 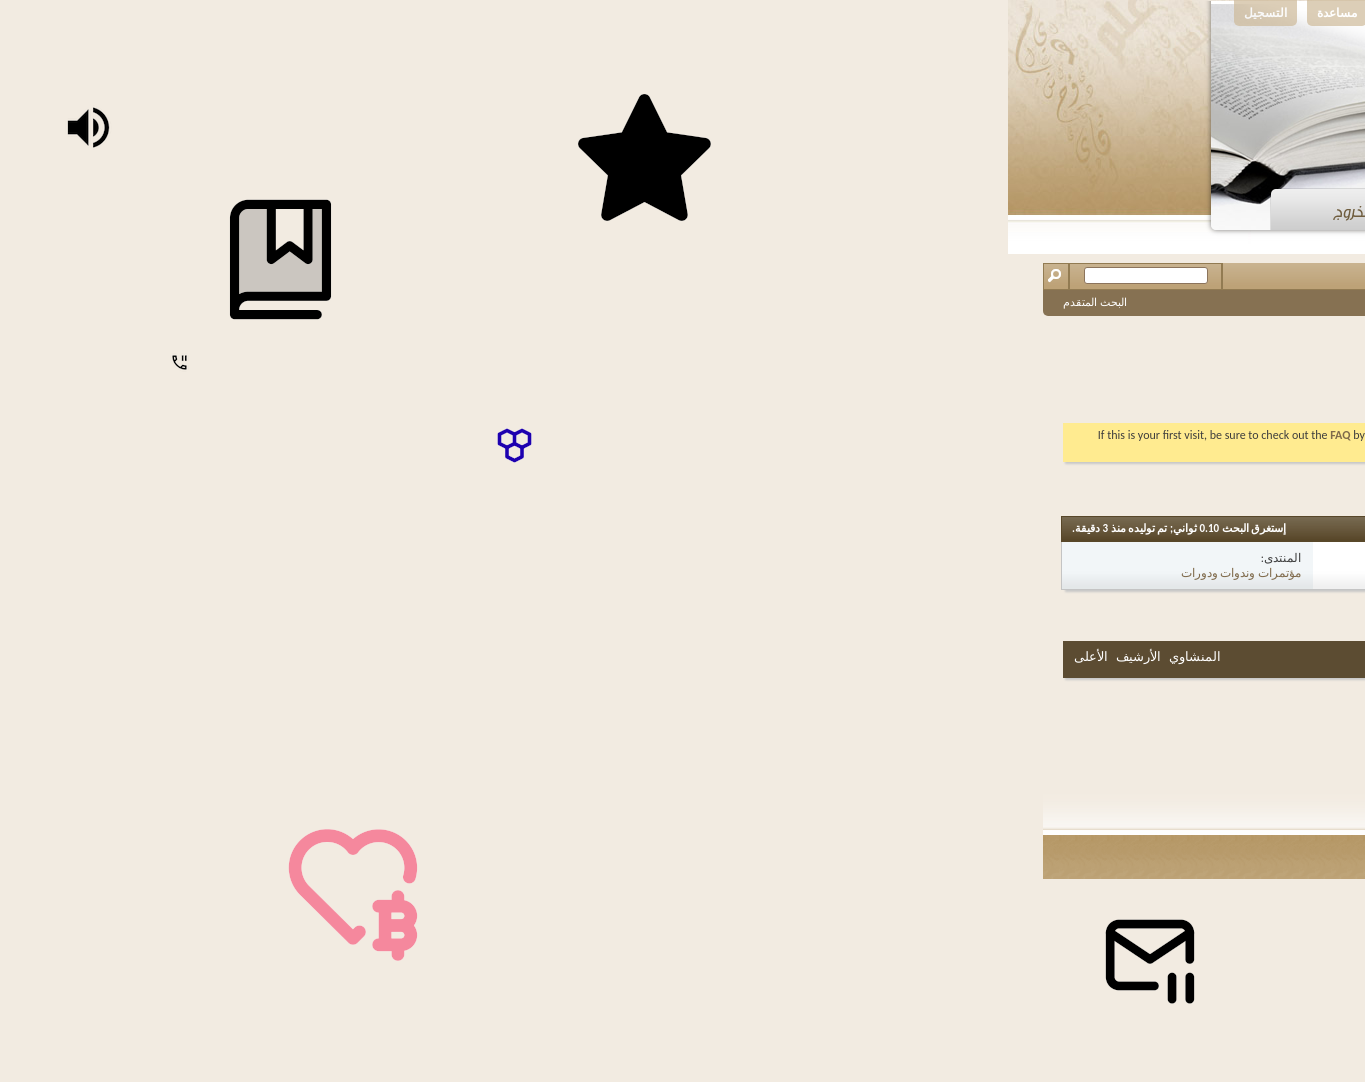 I want to click on call on hold, so click(x=179, y=362).